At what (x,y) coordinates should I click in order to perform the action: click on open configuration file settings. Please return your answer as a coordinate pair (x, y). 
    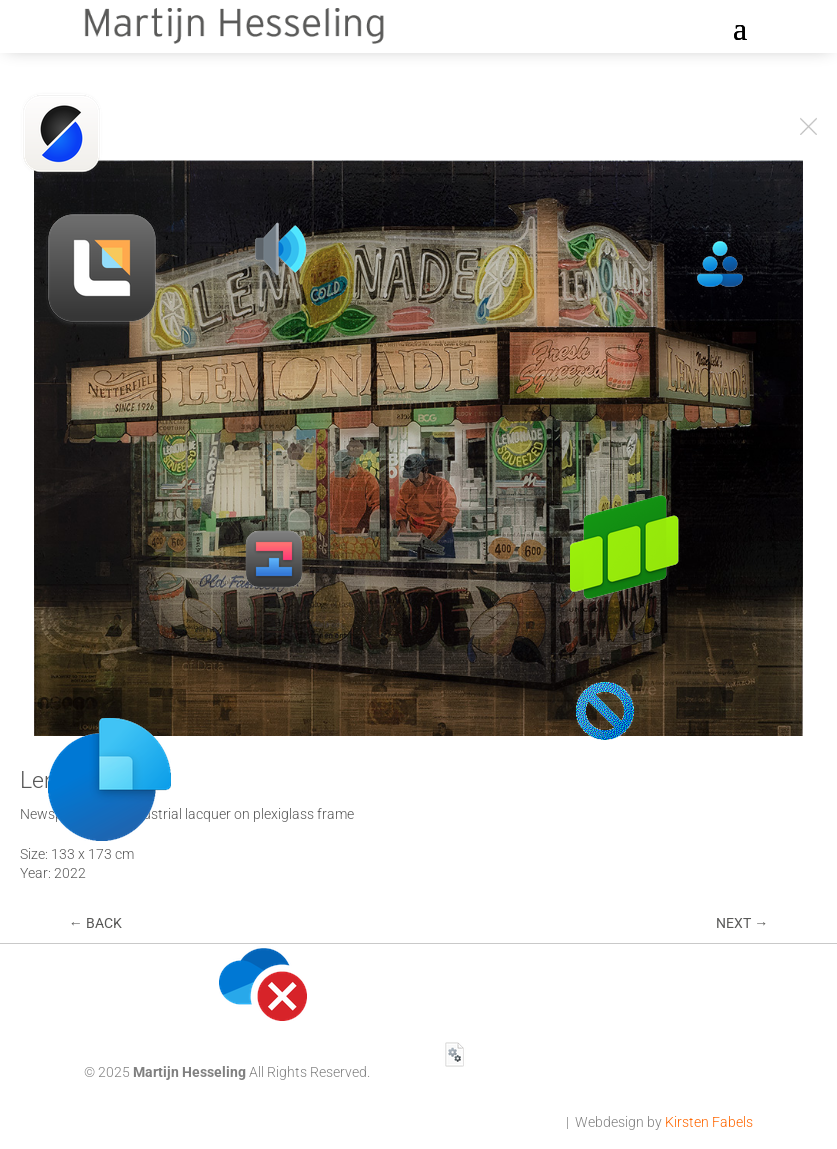
    Looking at the image, I should click on (454, 1054).